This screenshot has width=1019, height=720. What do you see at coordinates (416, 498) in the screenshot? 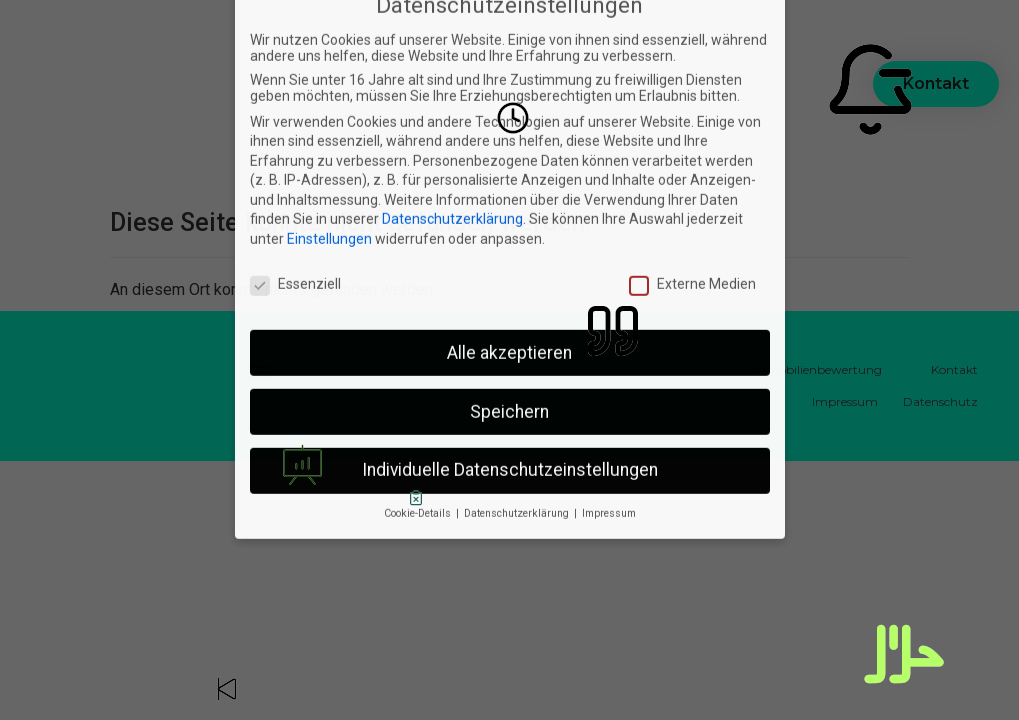
I see `clear clipboard contents` at bounding box center [416, 498].